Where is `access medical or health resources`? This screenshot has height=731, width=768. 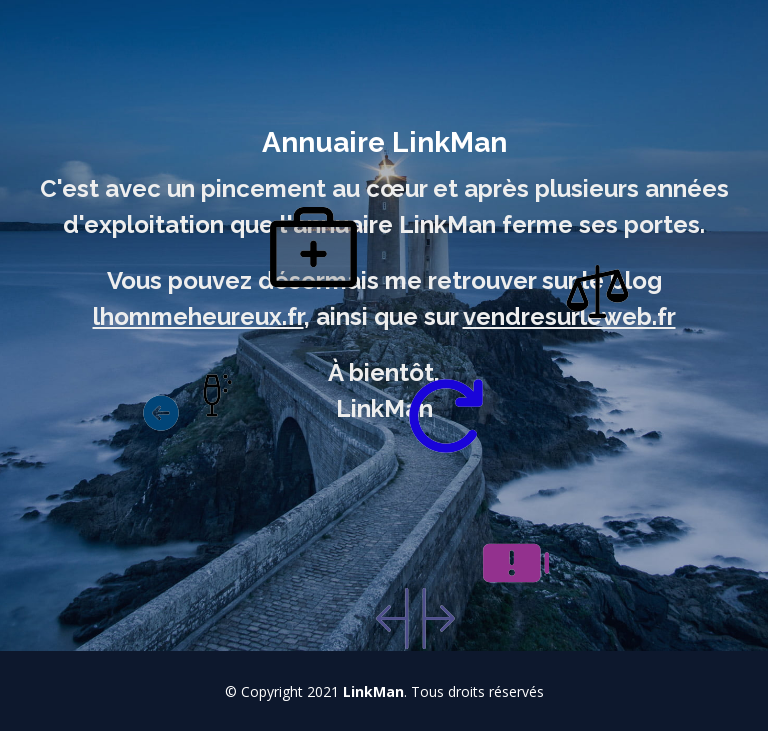
access medical or health resources is located at coordinates (313, 250).